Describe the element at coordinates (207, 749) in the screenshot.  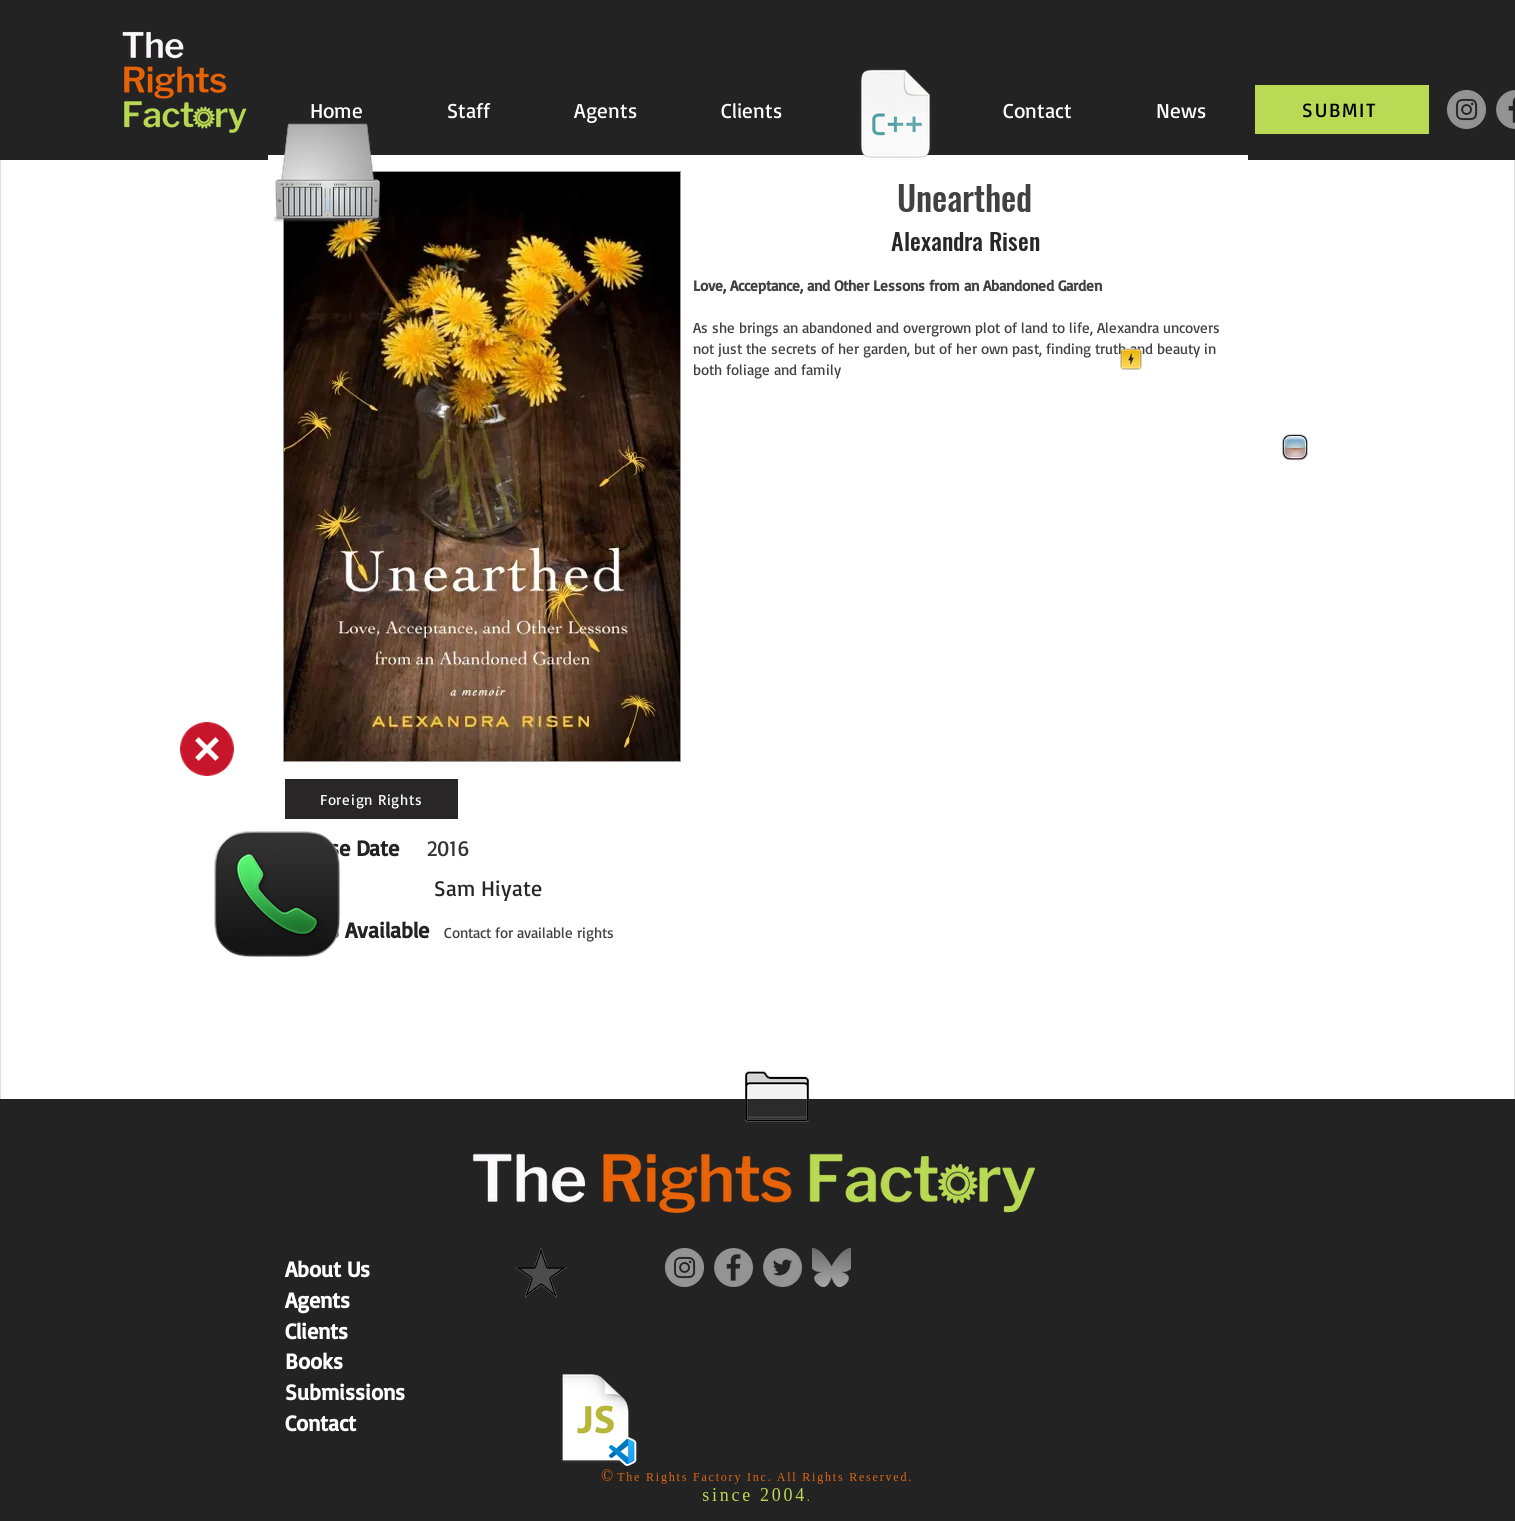
I see `dismiss or cancel a dialog` at that location.